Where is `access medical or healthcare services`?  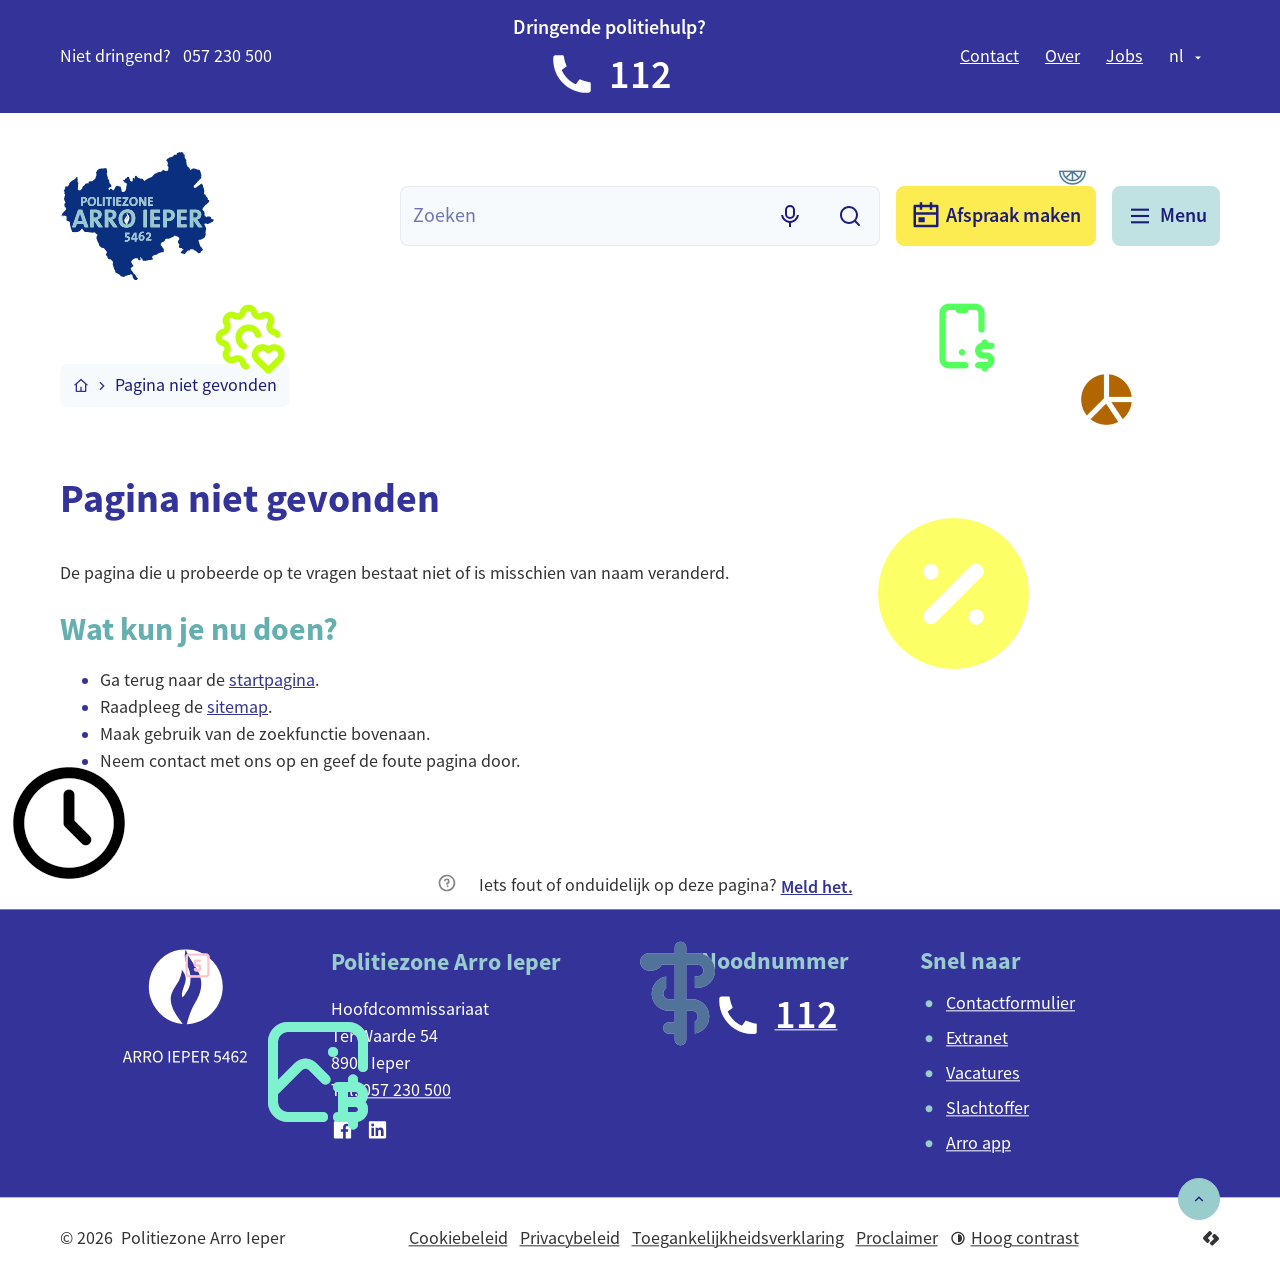 access medical or healthcare services is located at coordinates (680, 993).